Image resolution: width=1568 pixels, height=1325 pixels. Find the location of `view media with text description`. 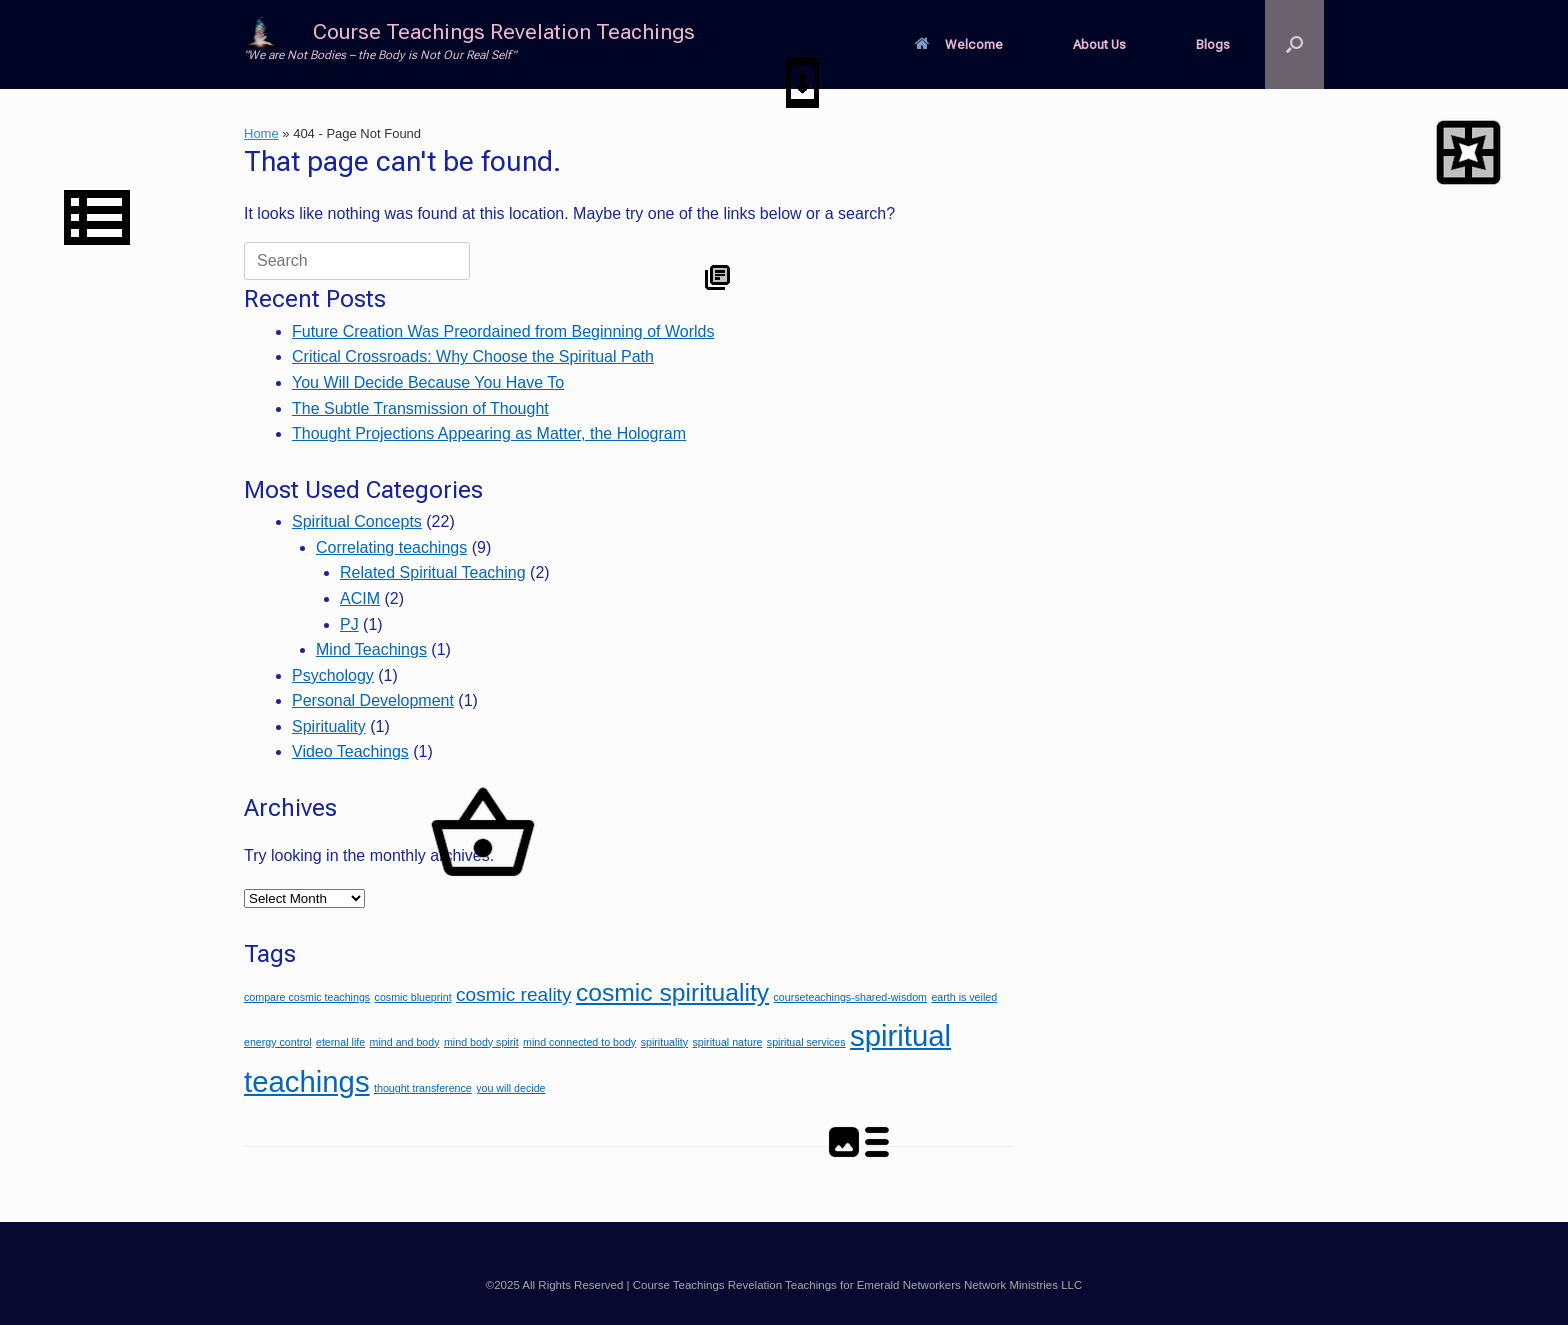

view media with text description is located at coordinates (859, 1142).